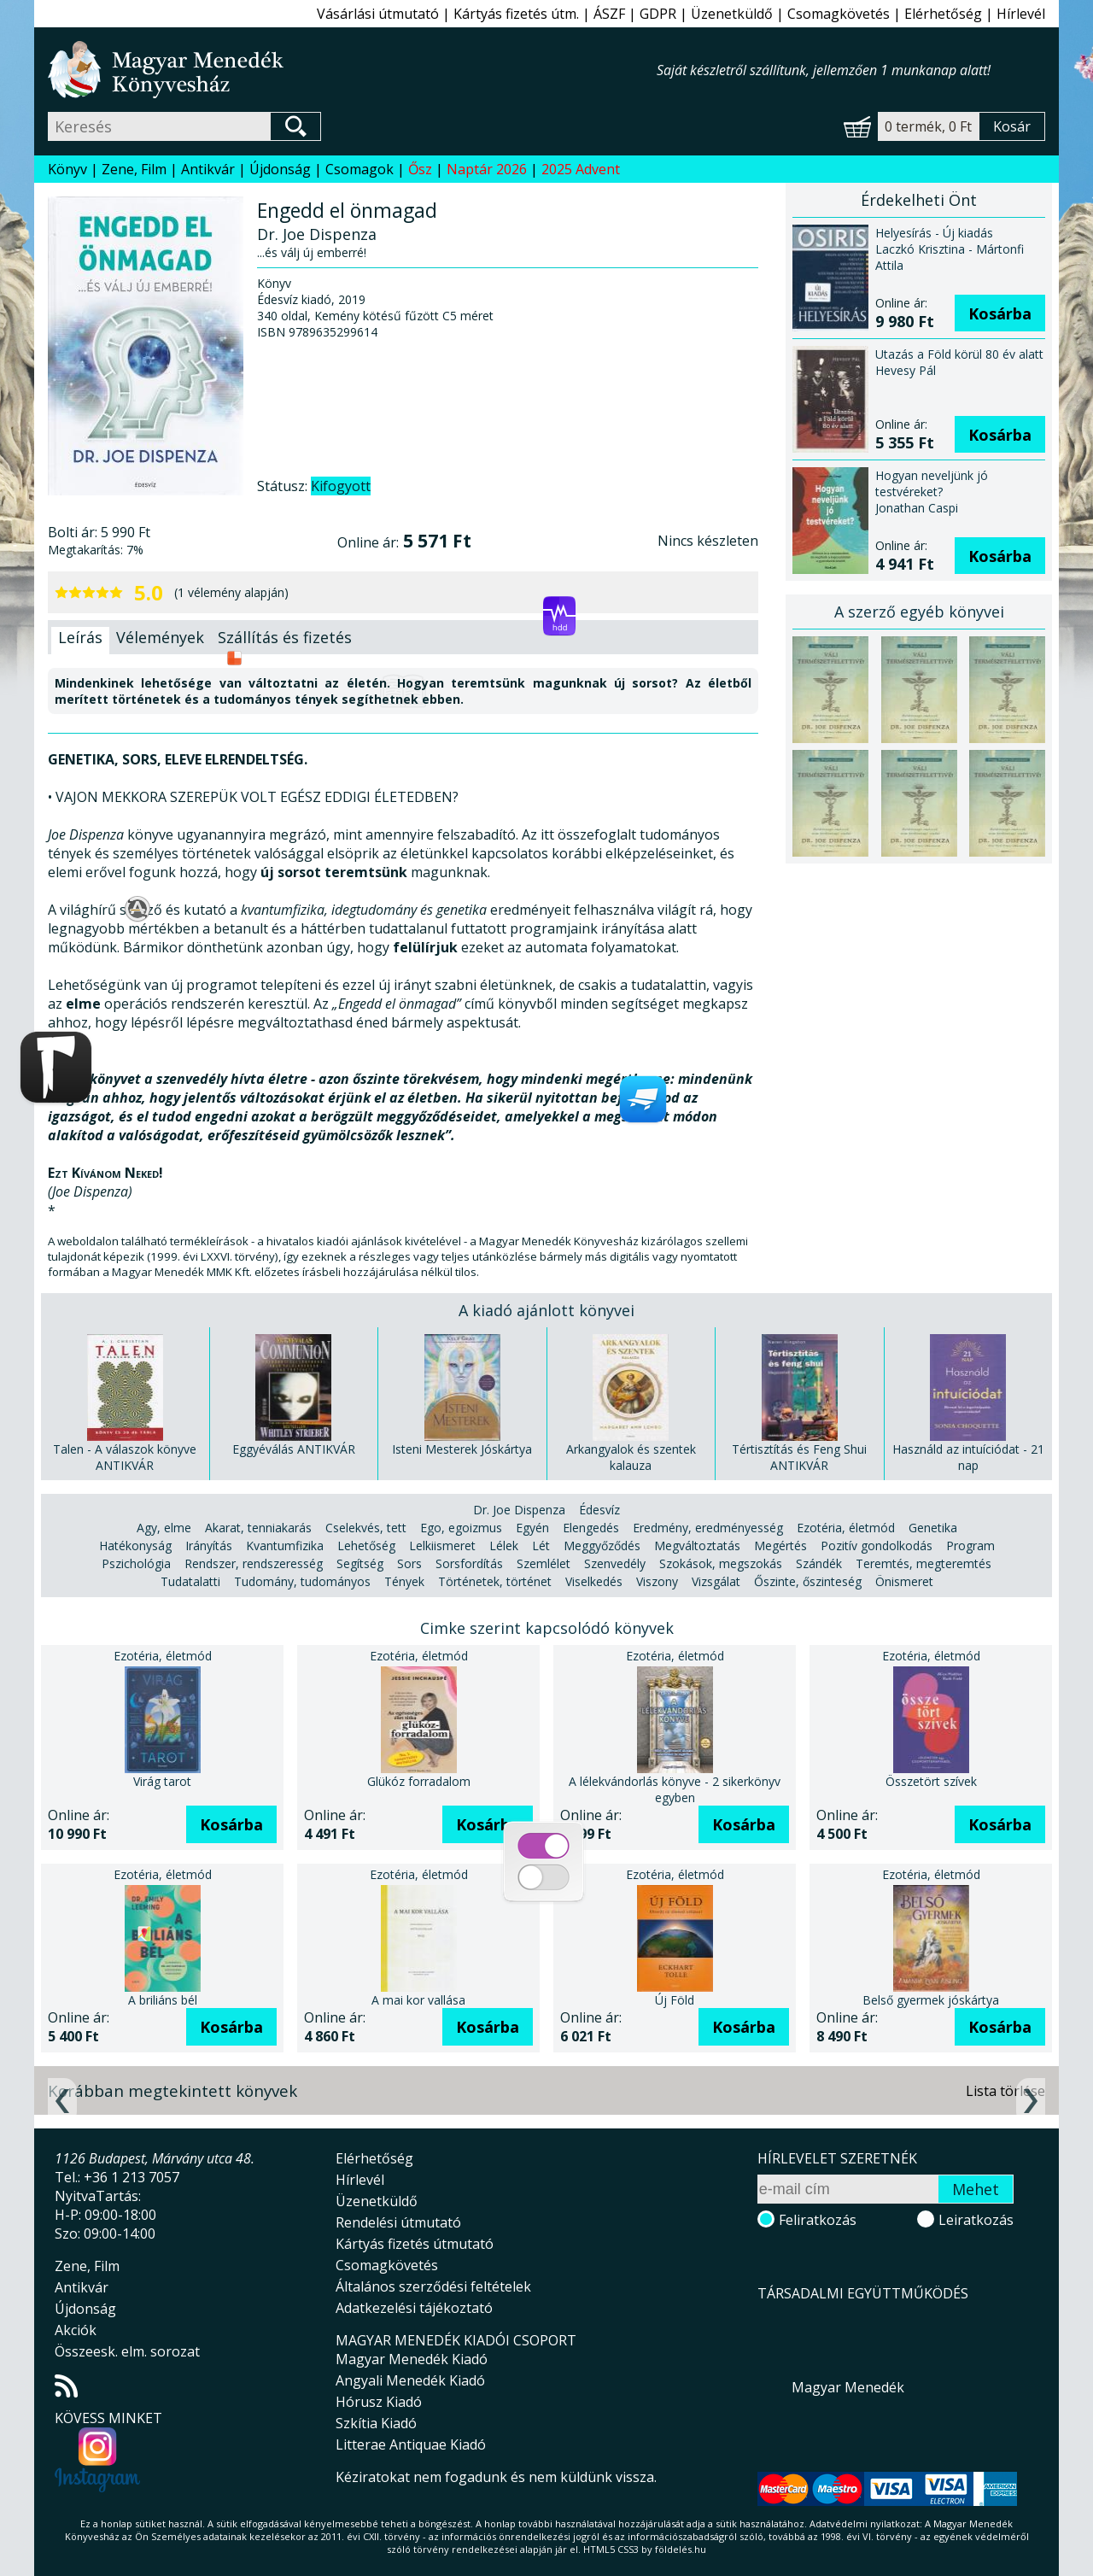 The image size is (1093, 2576). I want to click on launch The Long Dark game, so click(56, 1067).